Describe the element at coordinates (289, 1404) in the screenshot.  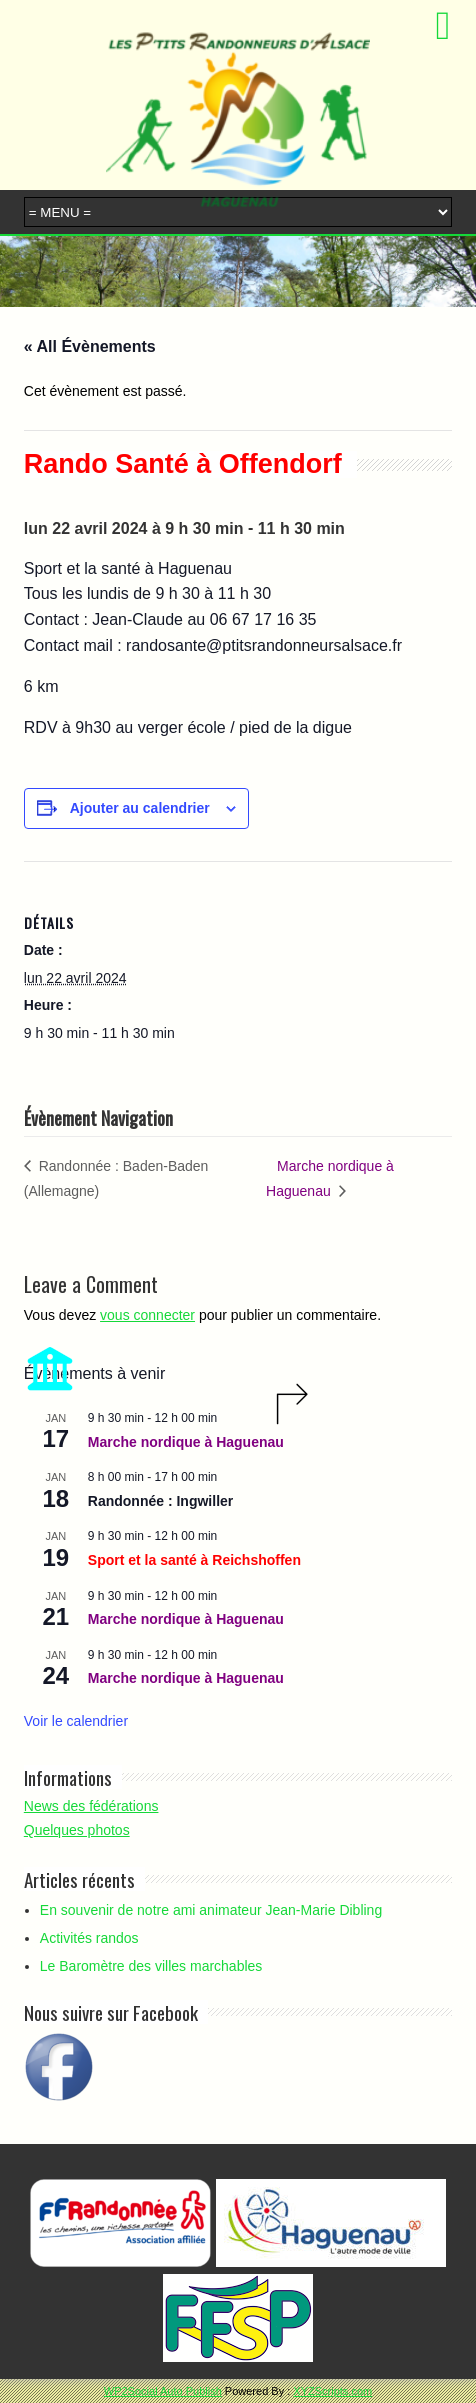
I see `redirect or forward content` at that location.